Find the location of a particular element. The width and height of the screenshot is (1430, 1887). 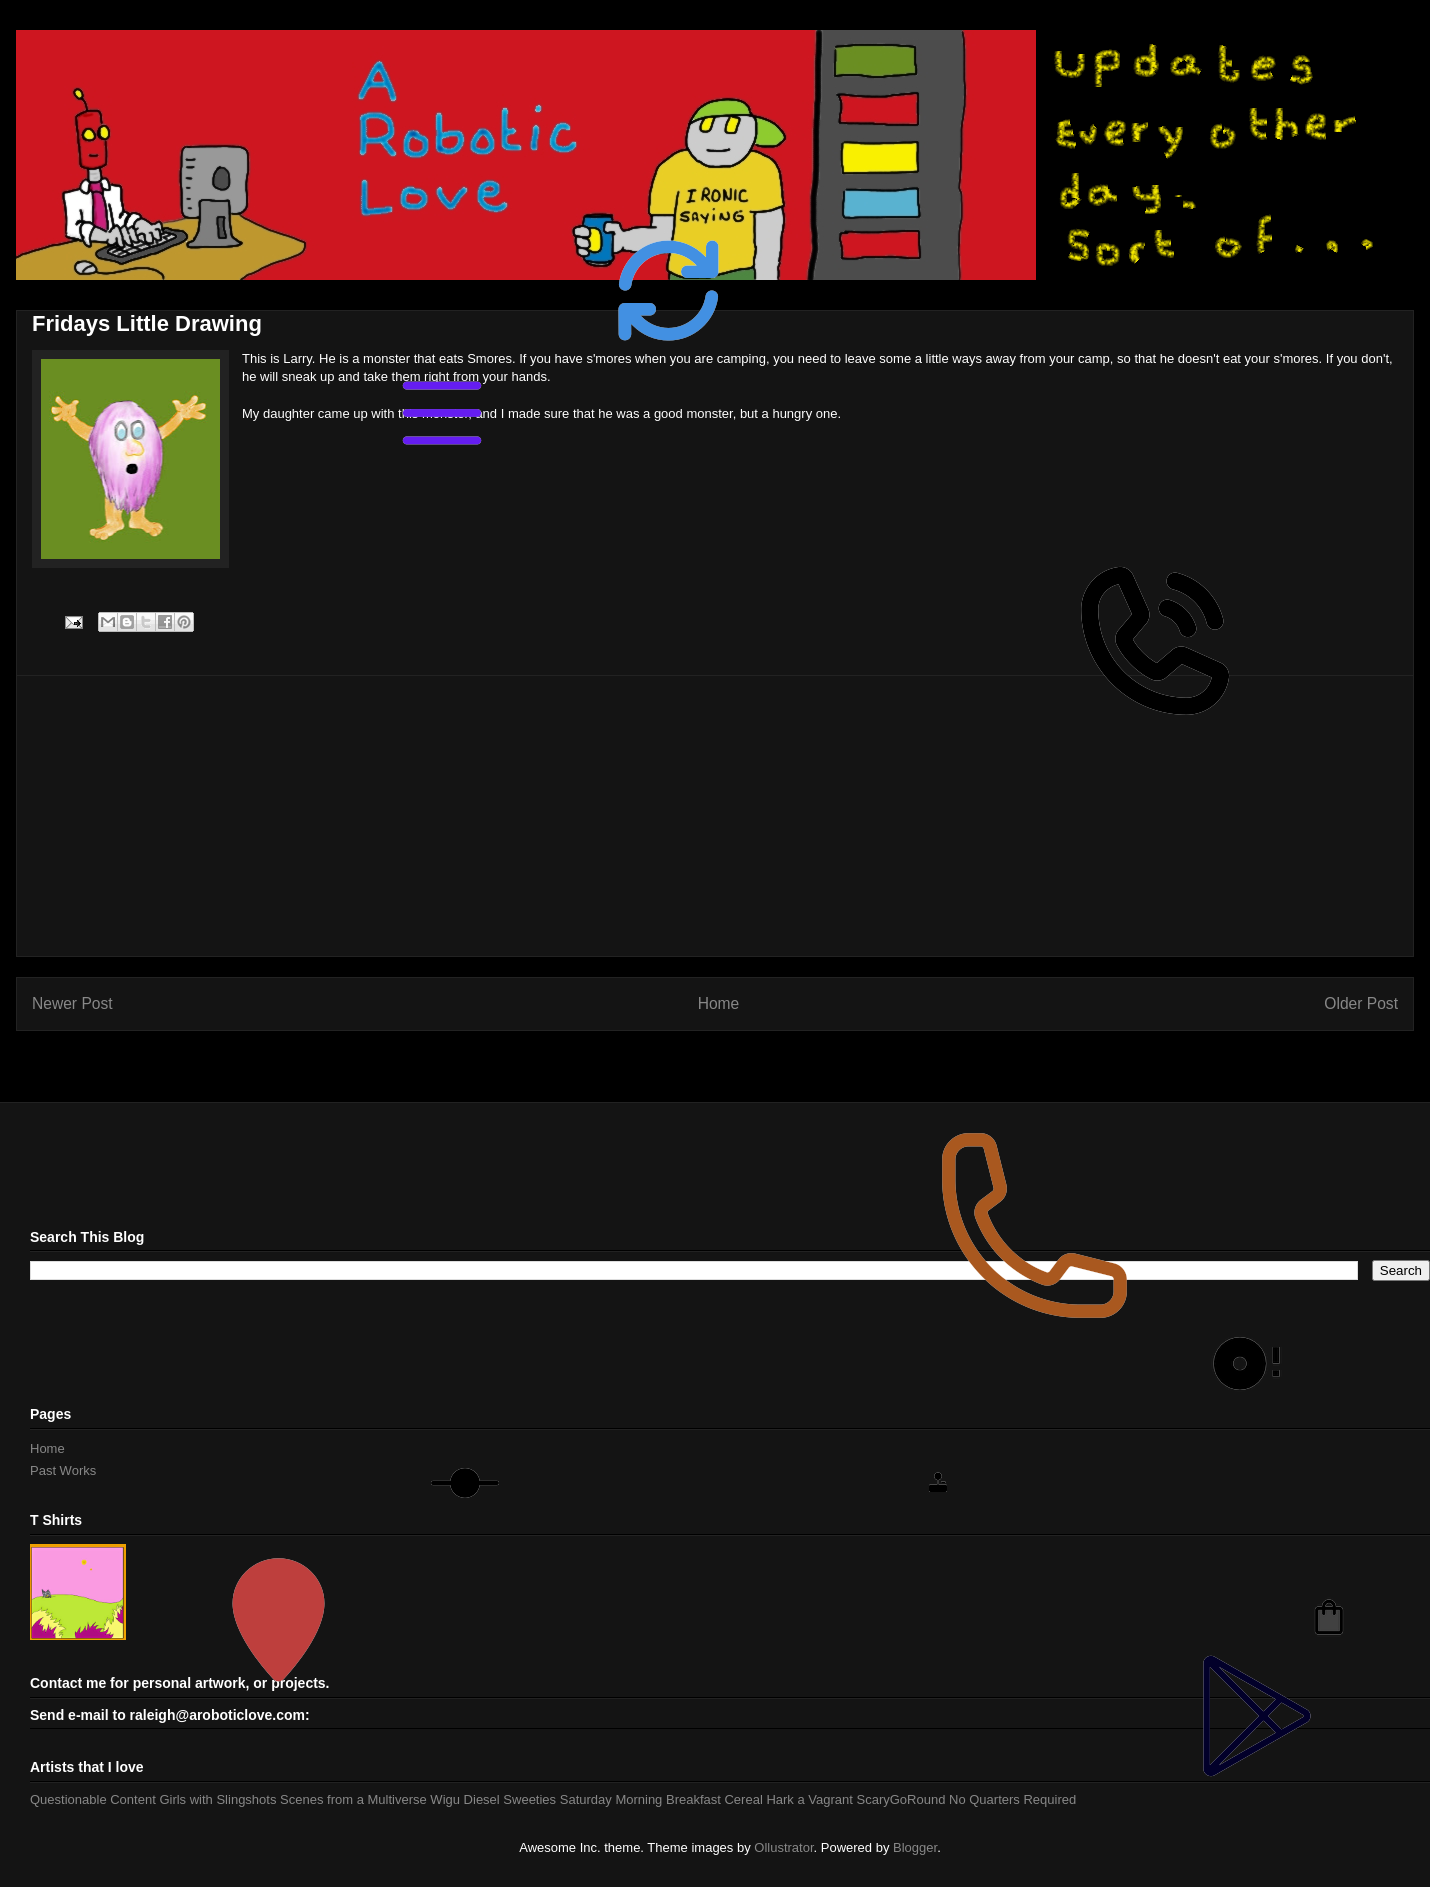

access game controls or gaming settings is located at coordinates (938, 1483).